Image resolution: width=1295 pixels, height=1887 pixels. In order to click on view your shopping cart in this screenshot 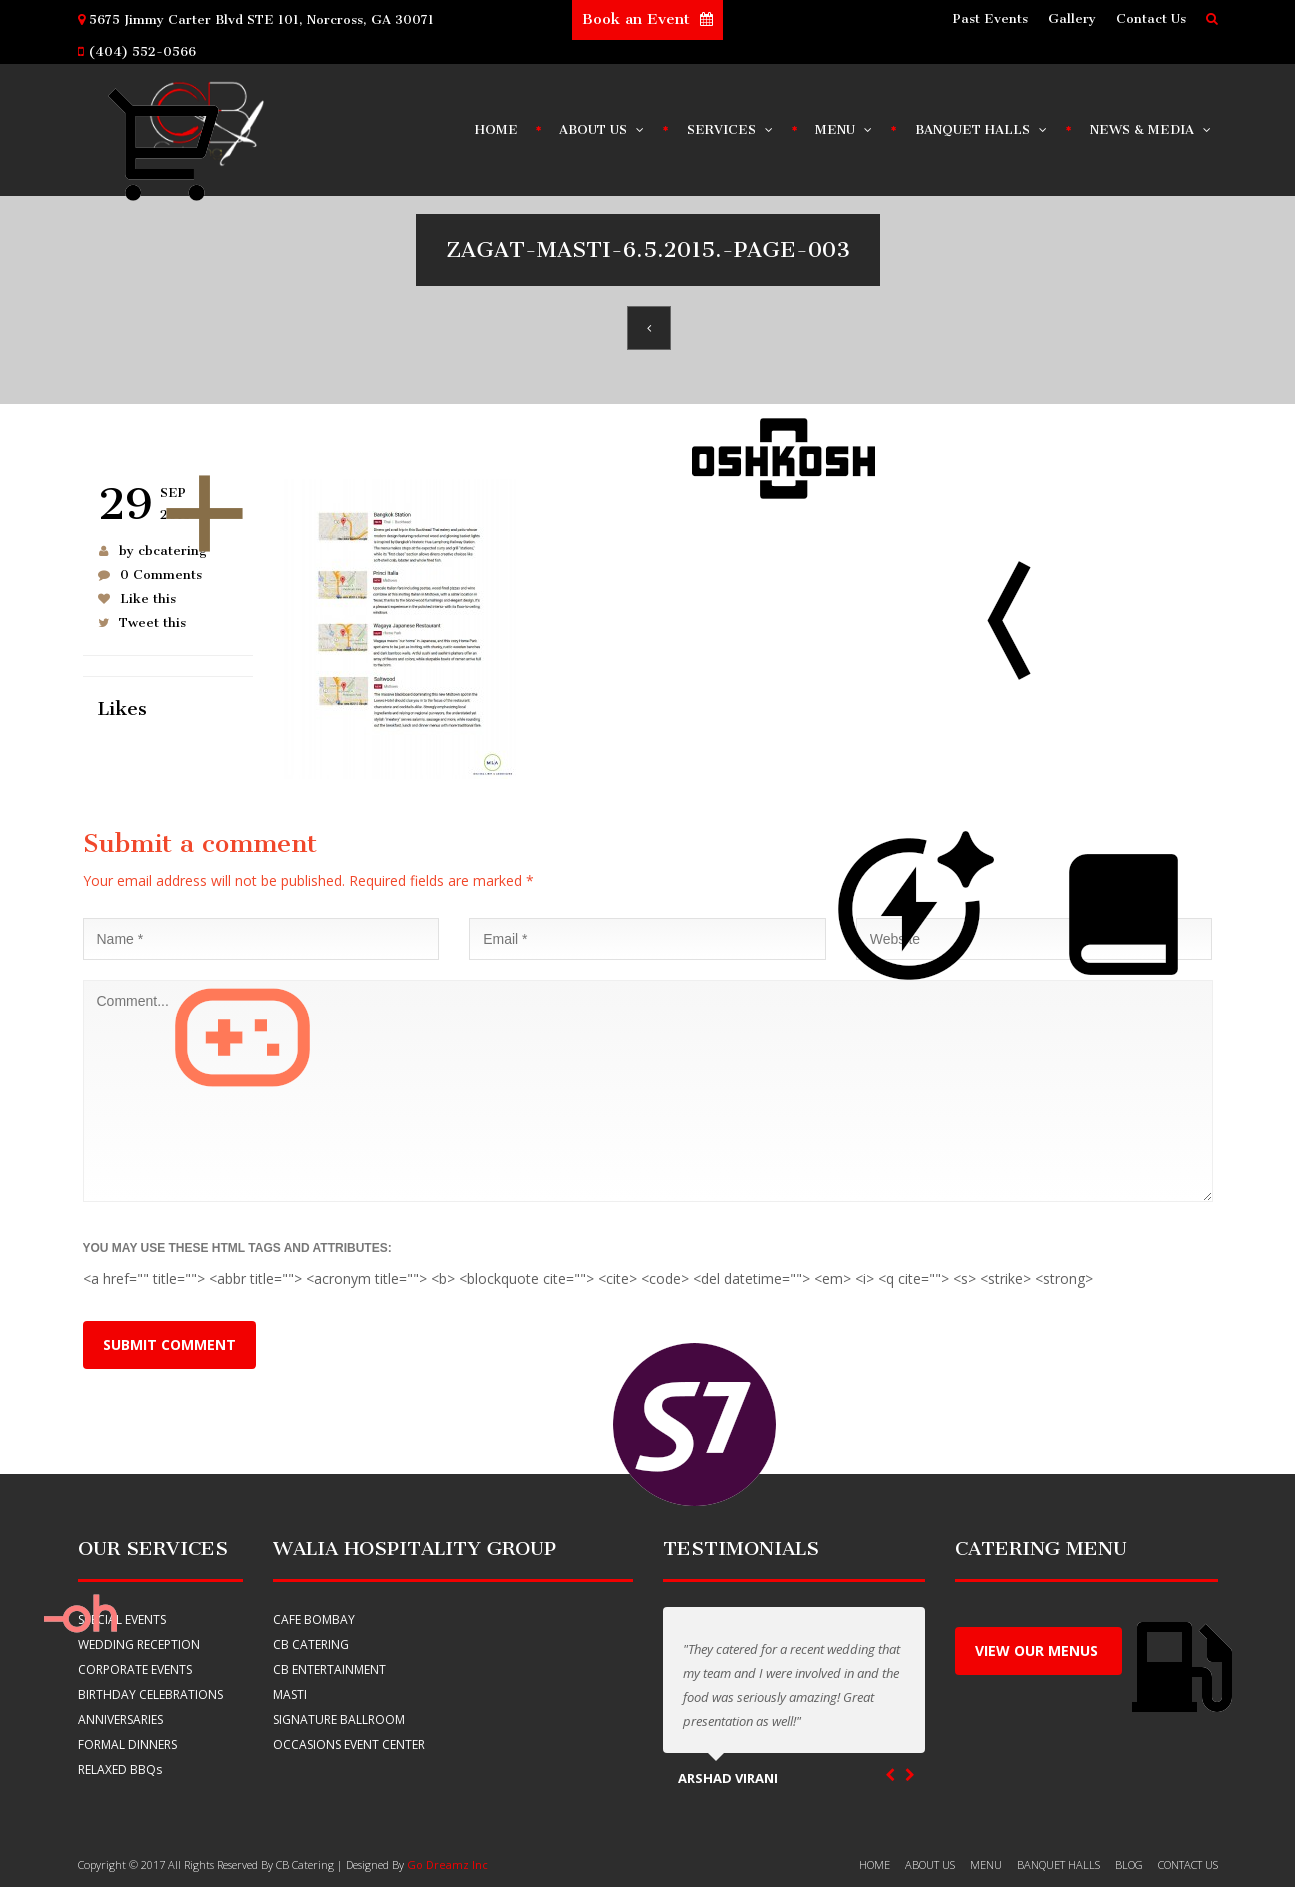, I will do `click(167, 142)`.